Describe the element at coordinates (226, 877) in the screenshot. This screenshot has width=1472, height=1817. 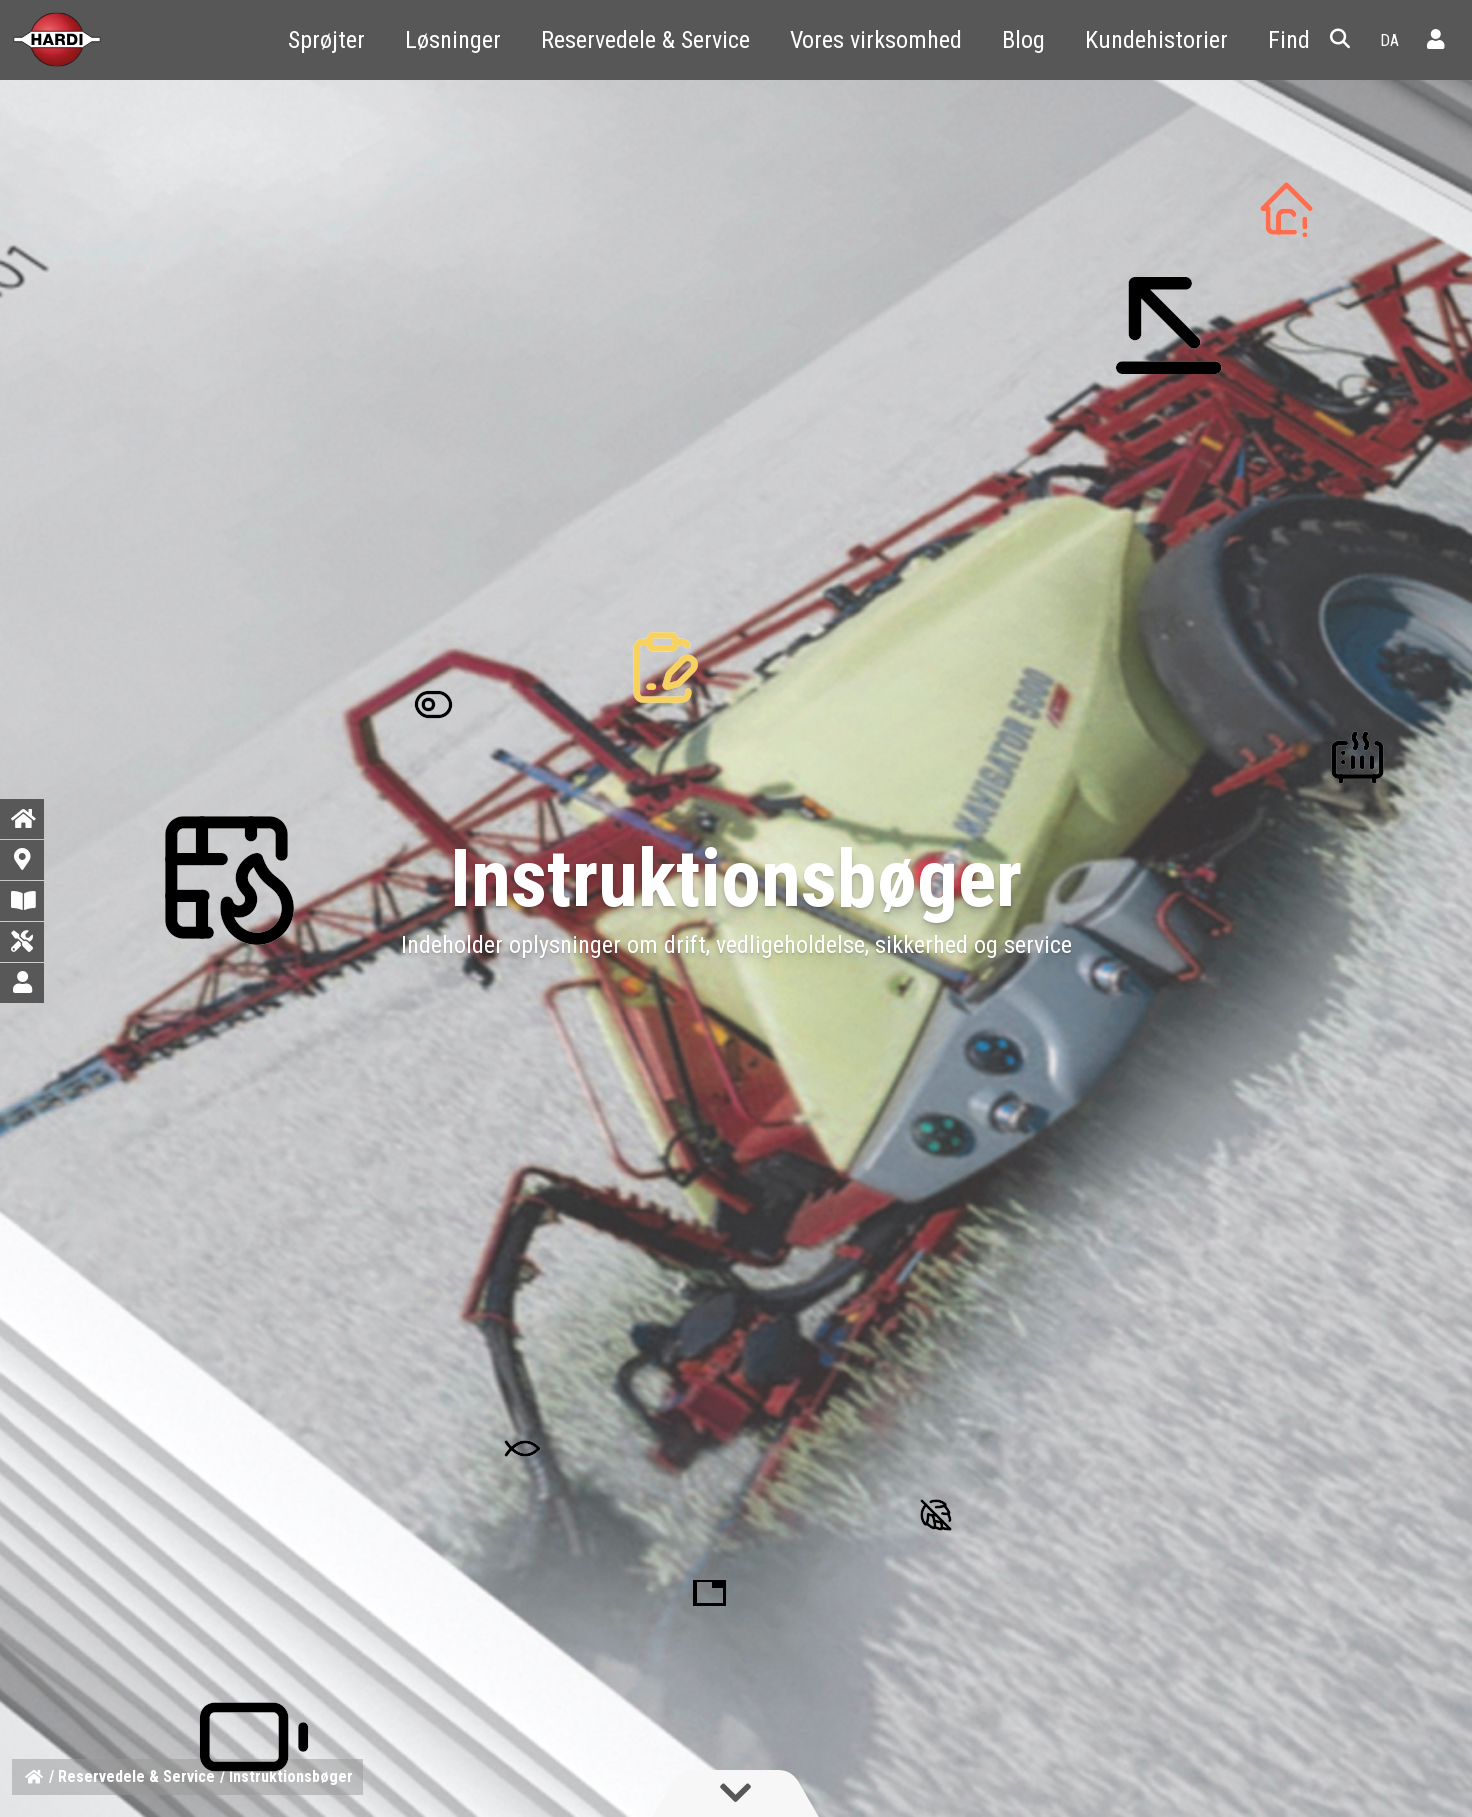
I see `firewall security settings` at that location.